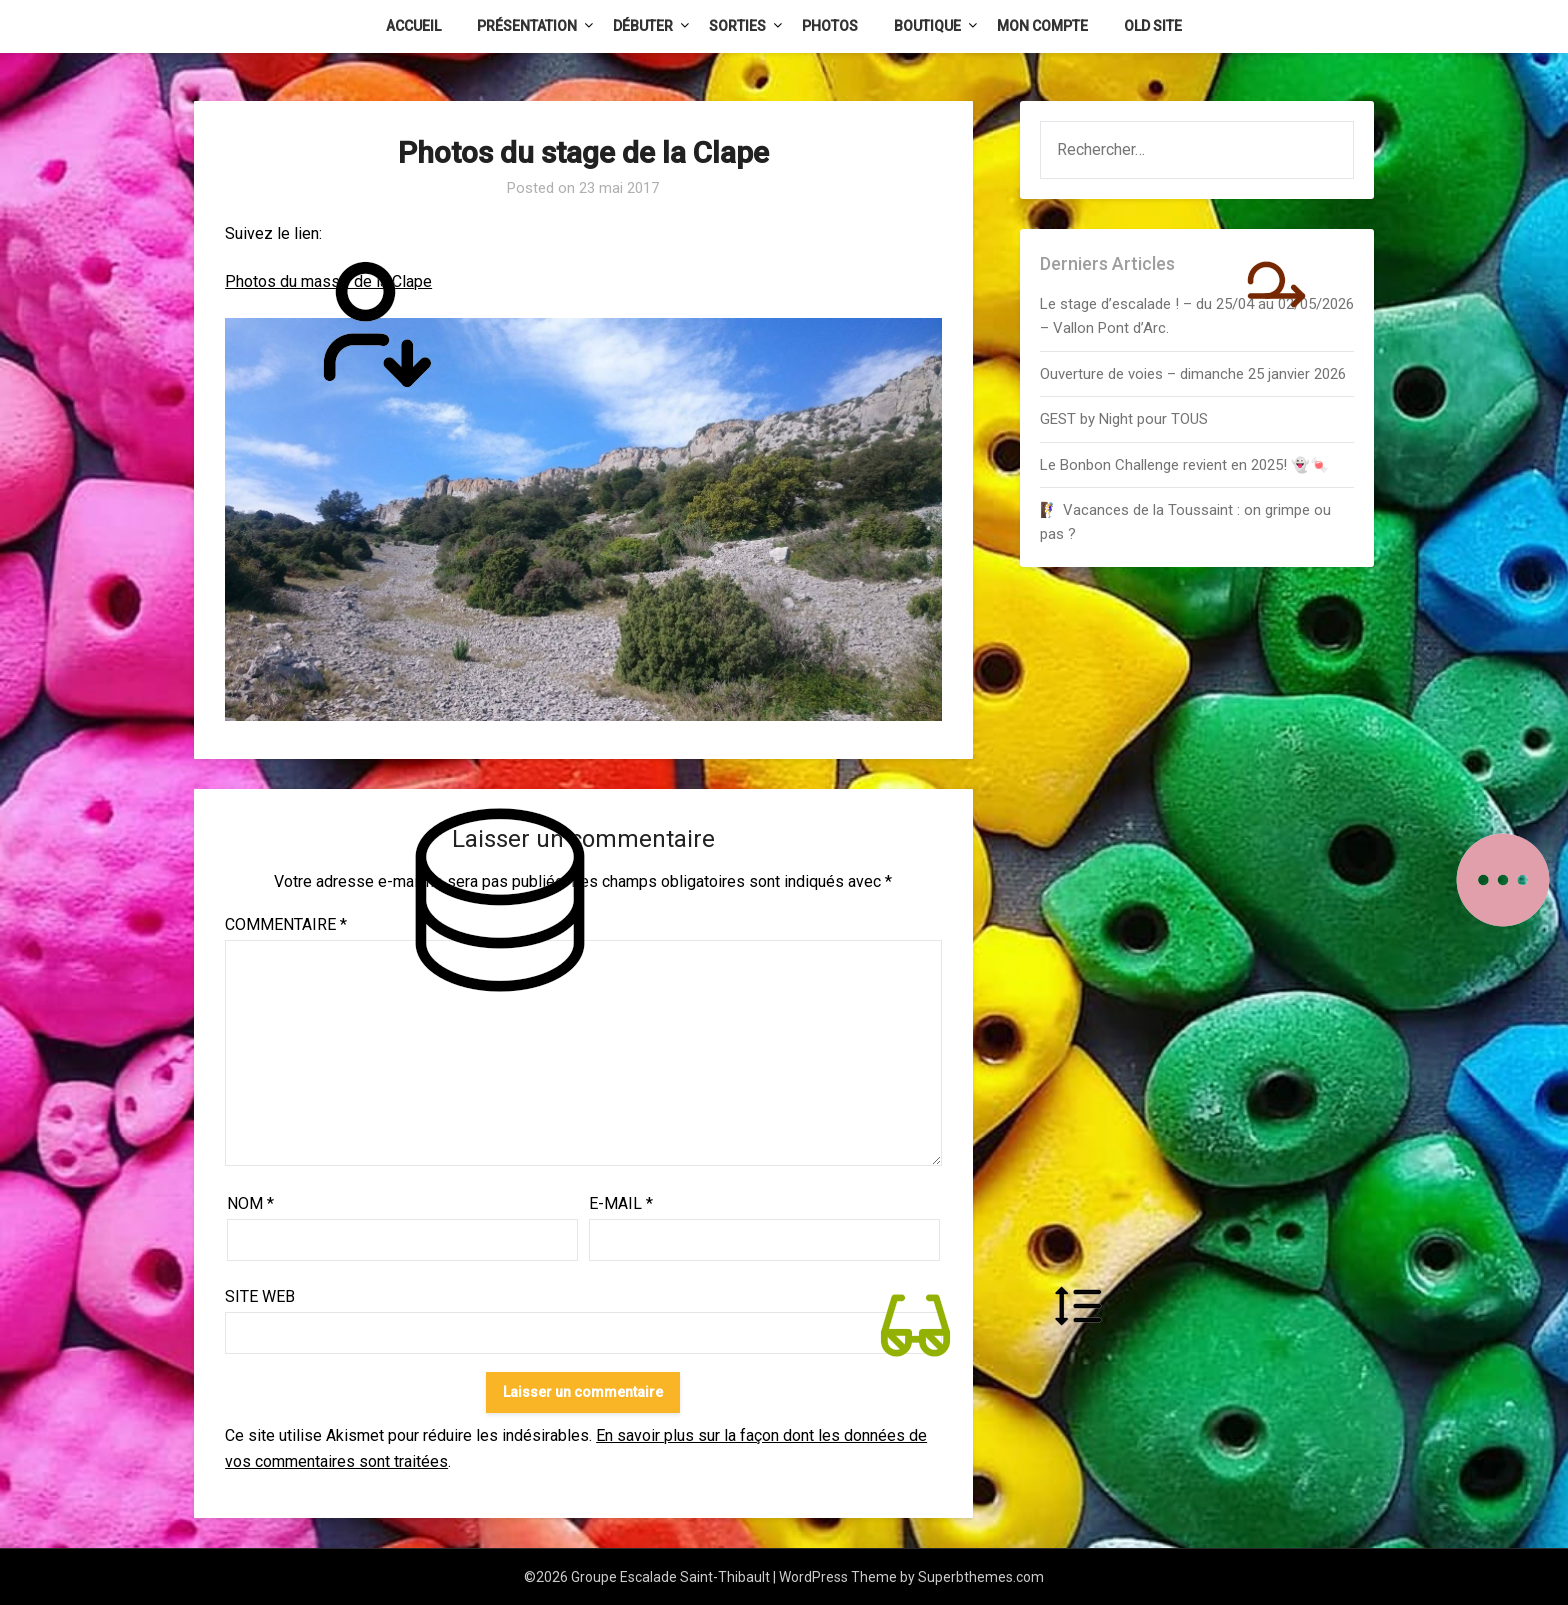 The image size is (1568, 1605). Describe the element at coordinates (1276, 284) in the screenshot. I see `iterate or repeat a process` at that location.